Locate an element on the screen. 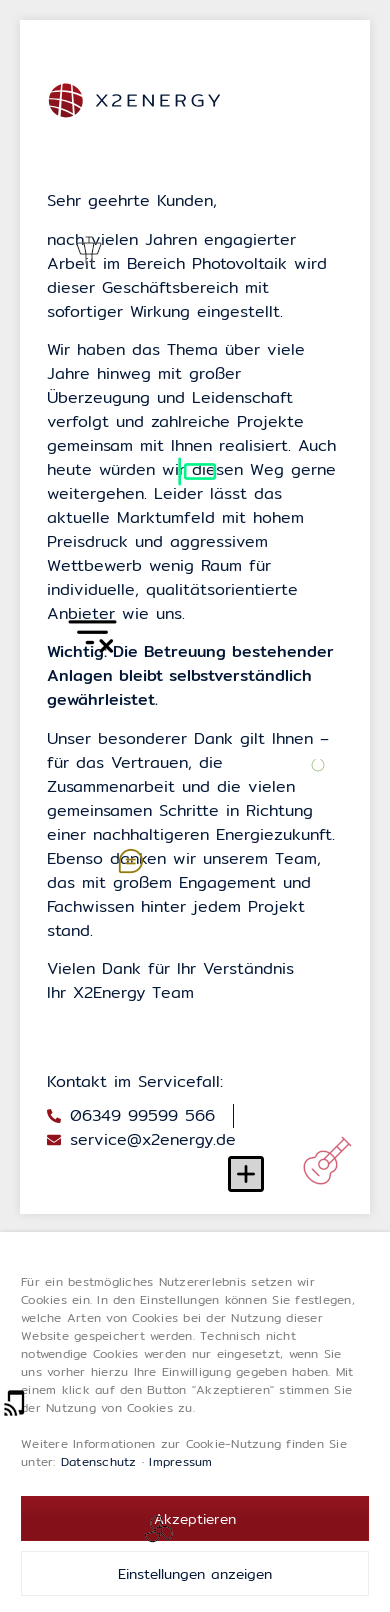 The width and height of the screenshot is (390, 1612). access air traffic control features is located at coordinates (89, 250).